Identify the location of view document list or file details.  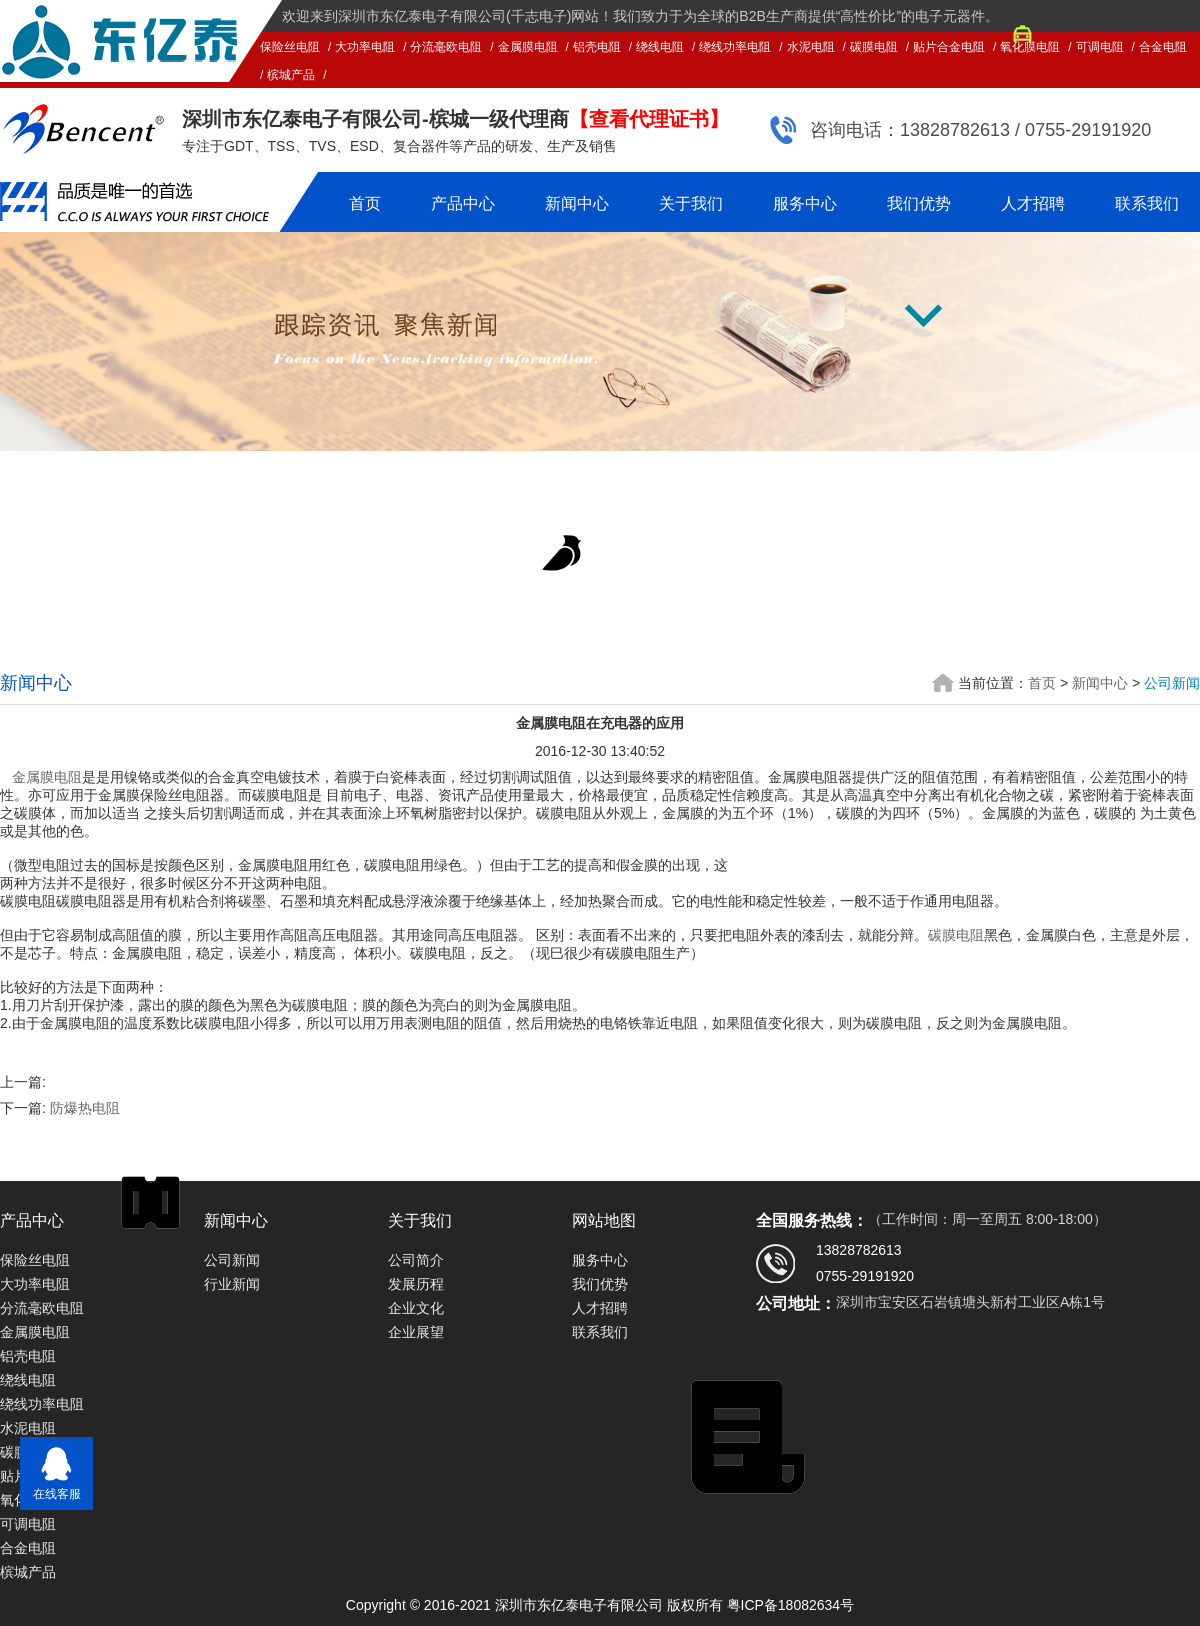
(748, 1437).